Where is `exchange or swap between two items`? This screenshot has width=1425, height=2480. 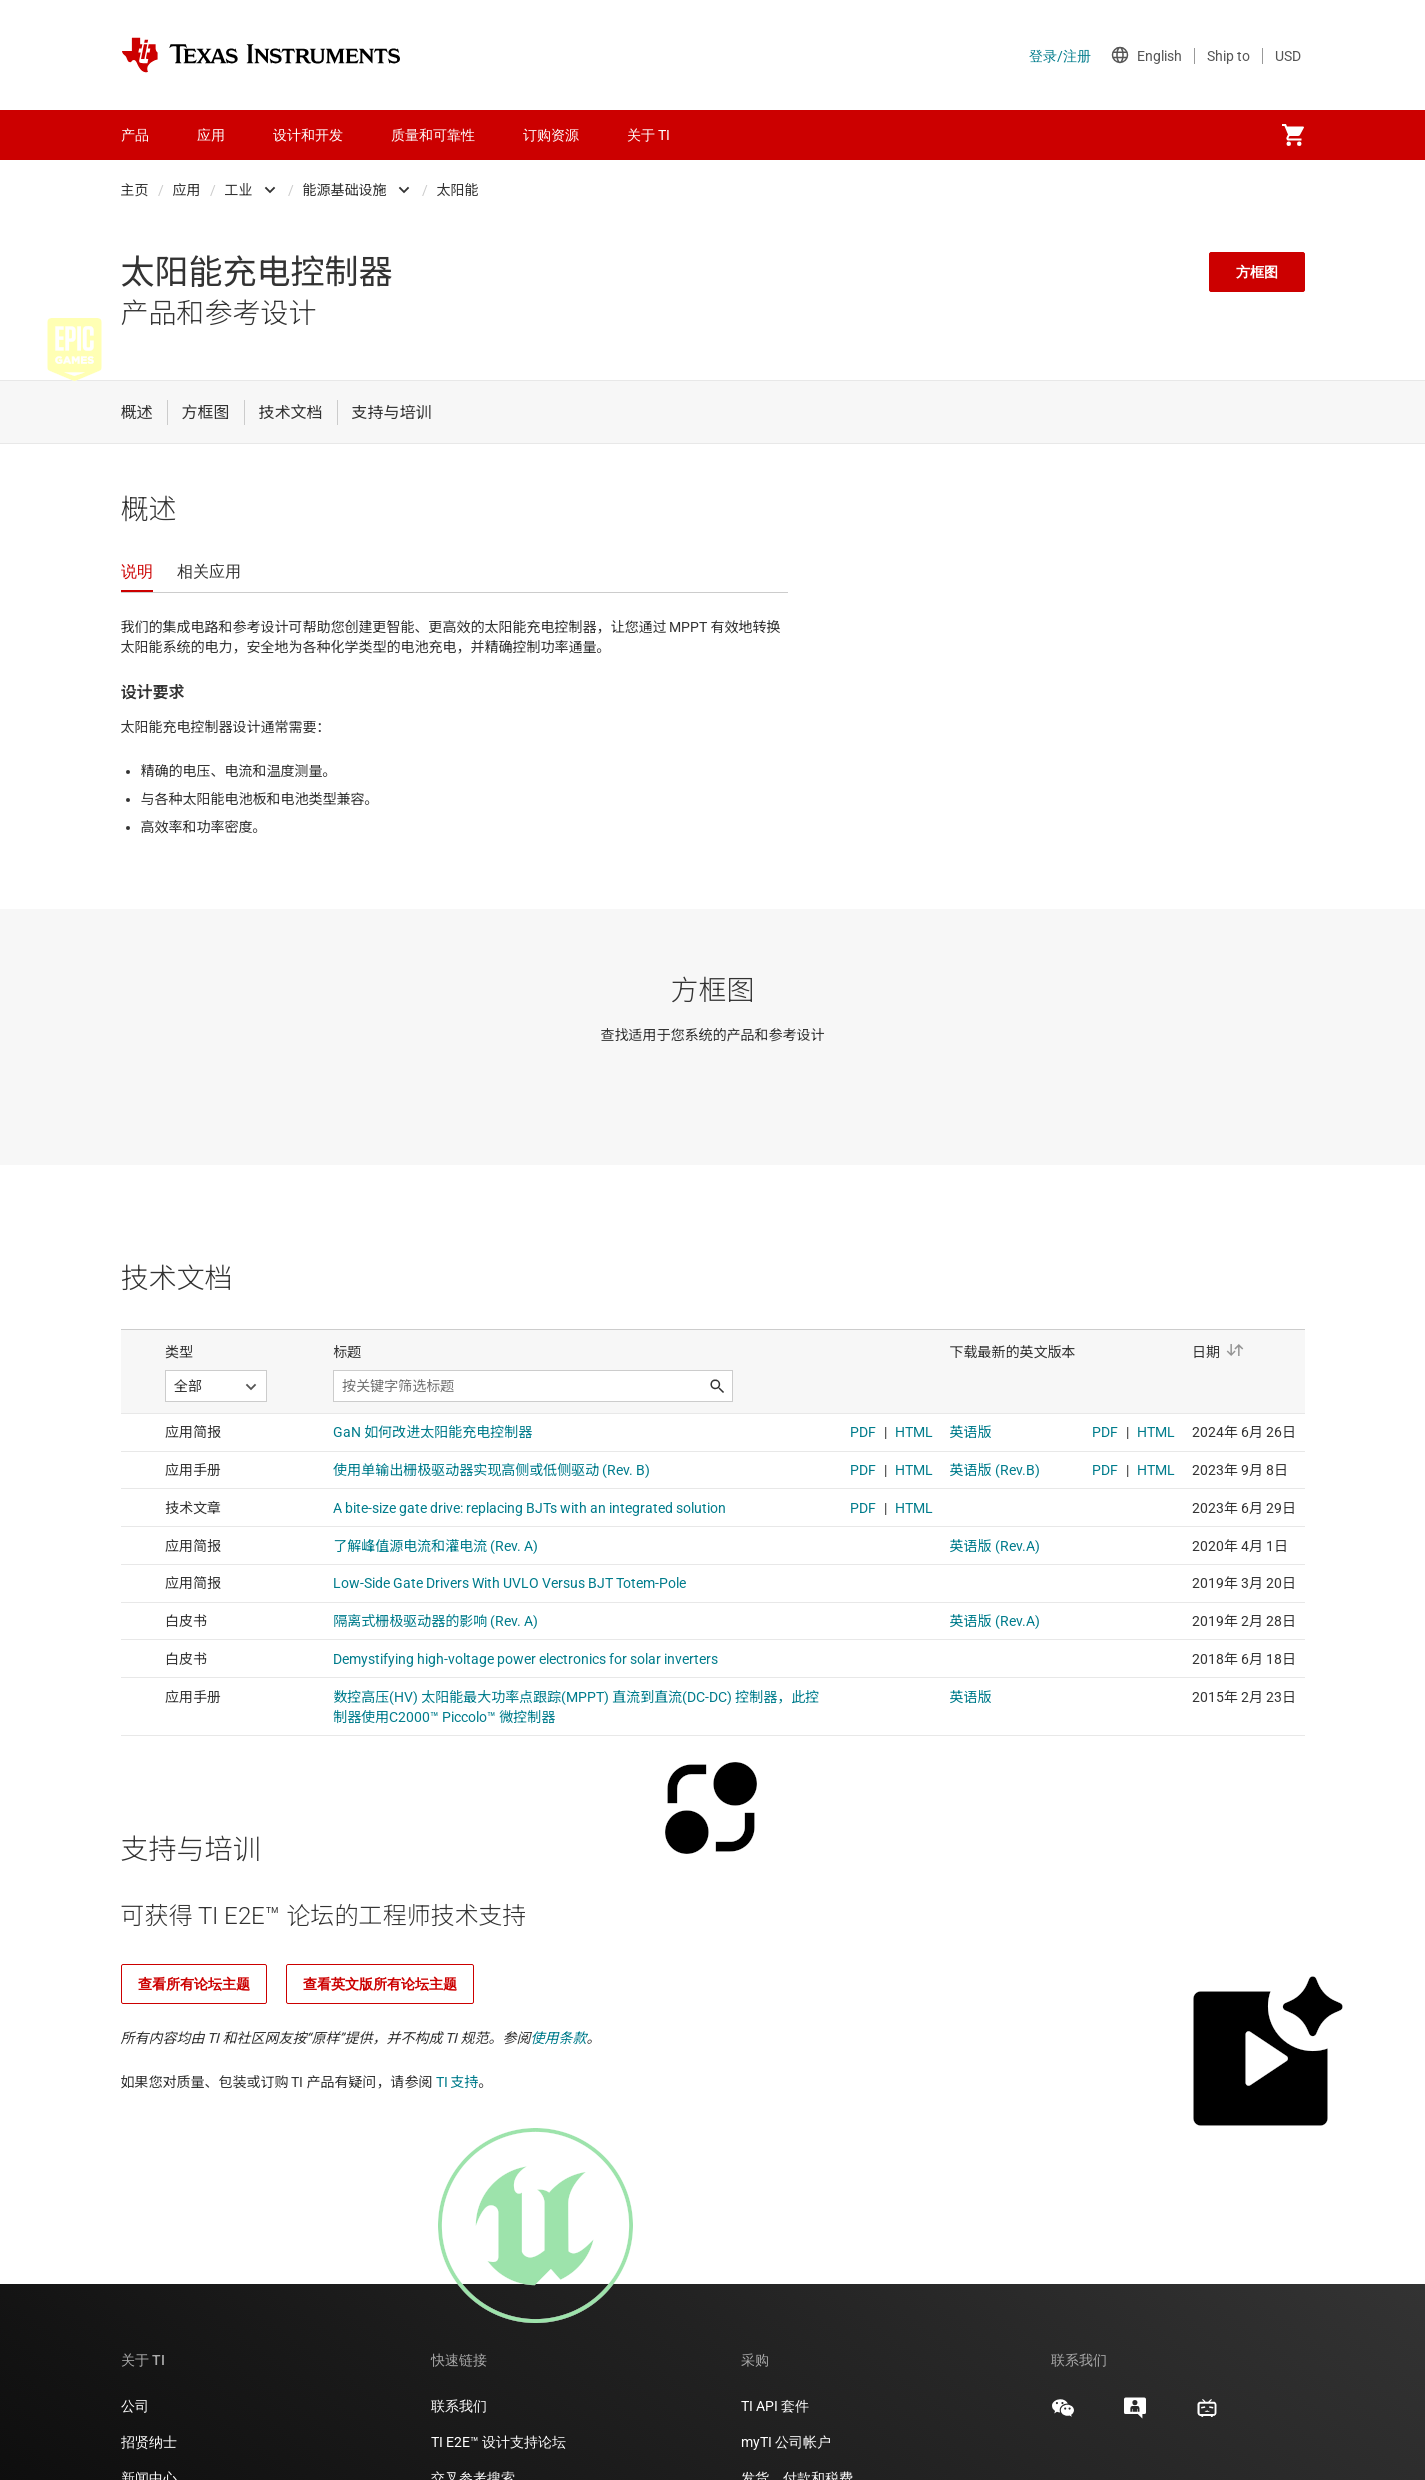
exchange or swap between two items is located at coordinates (711, 1808).